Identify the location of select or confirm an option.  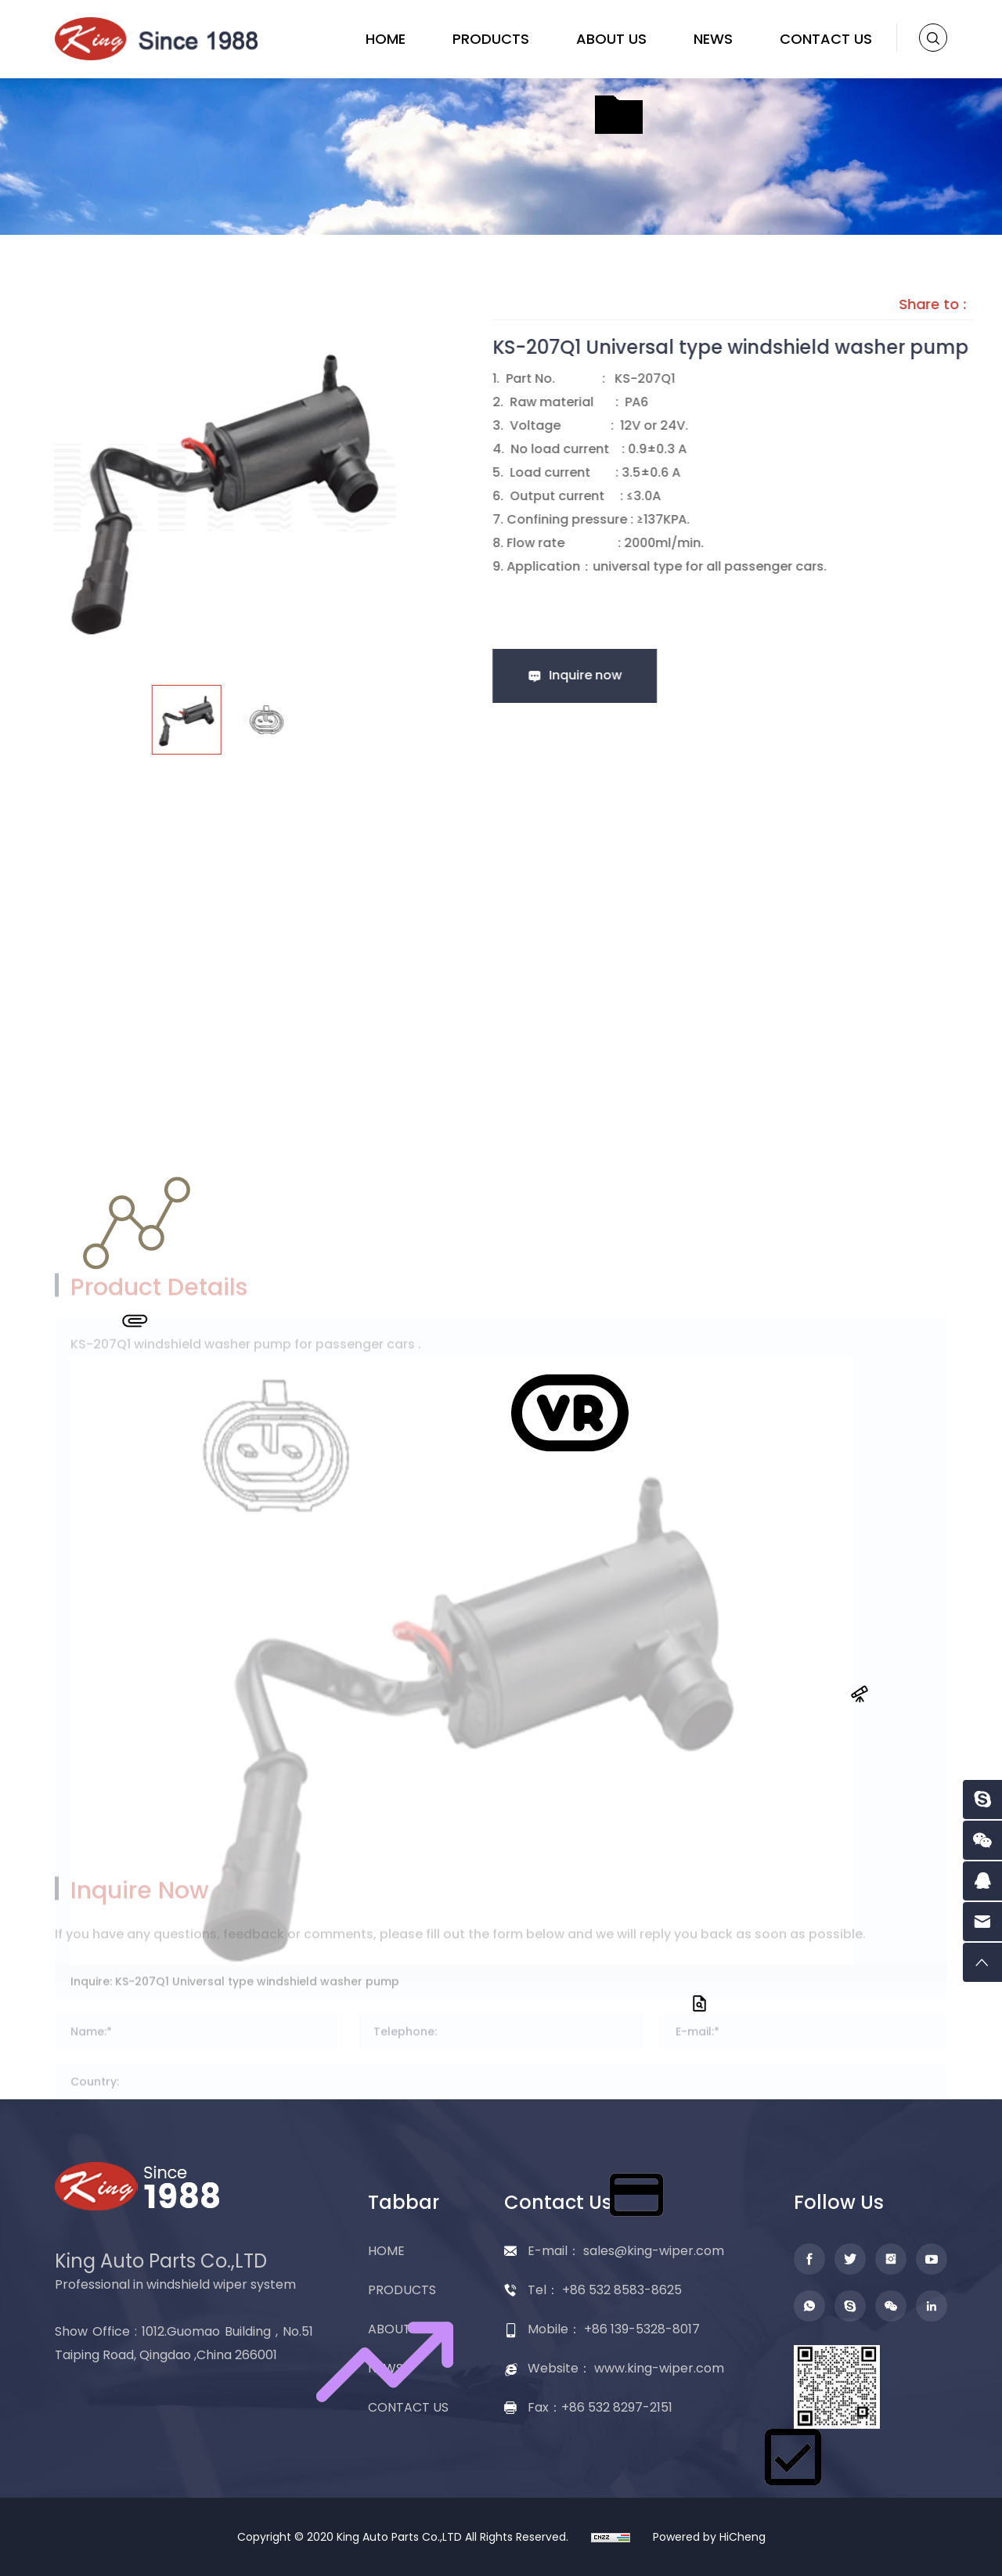
(793, 2457).